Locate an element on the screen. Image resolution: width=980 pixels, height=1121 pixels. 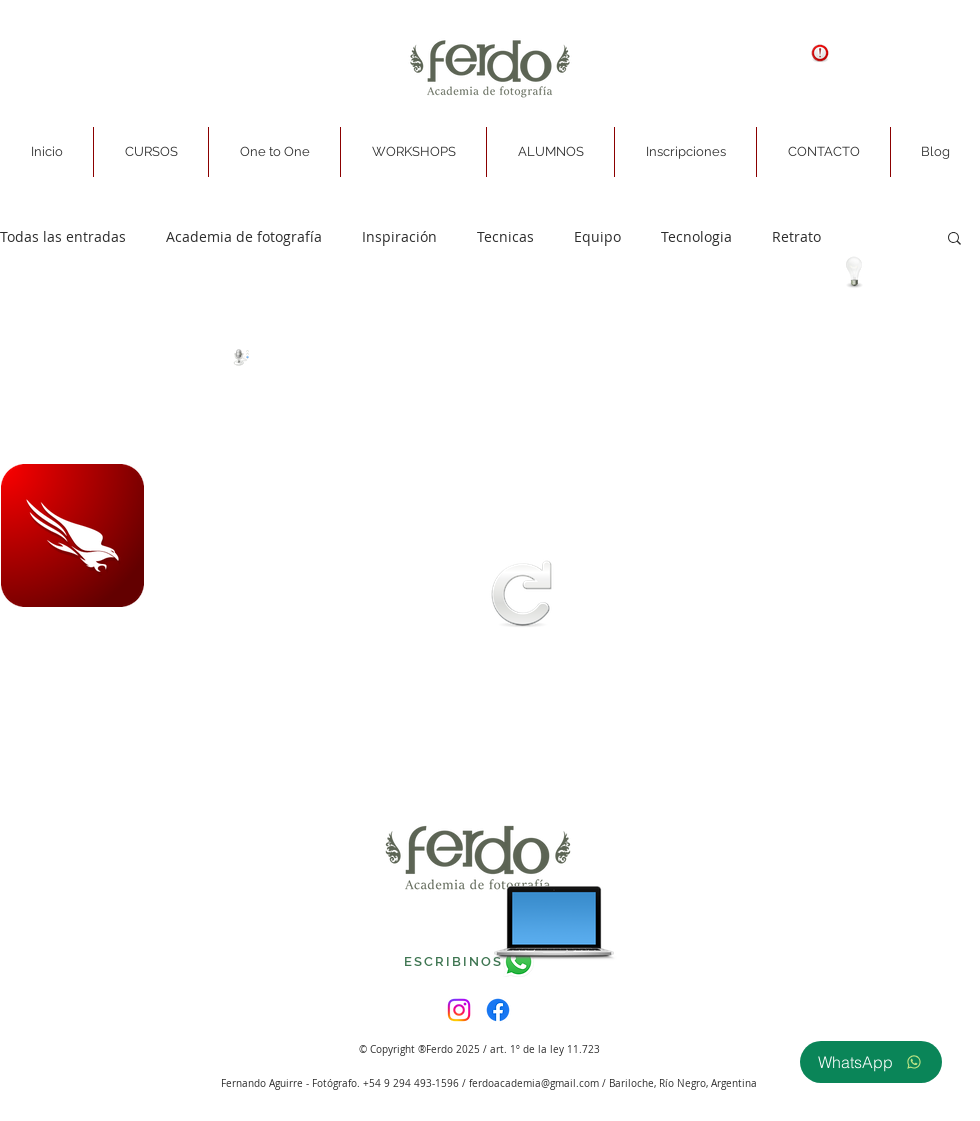
microphone input level is set to low is located at coordinates (241, 357).